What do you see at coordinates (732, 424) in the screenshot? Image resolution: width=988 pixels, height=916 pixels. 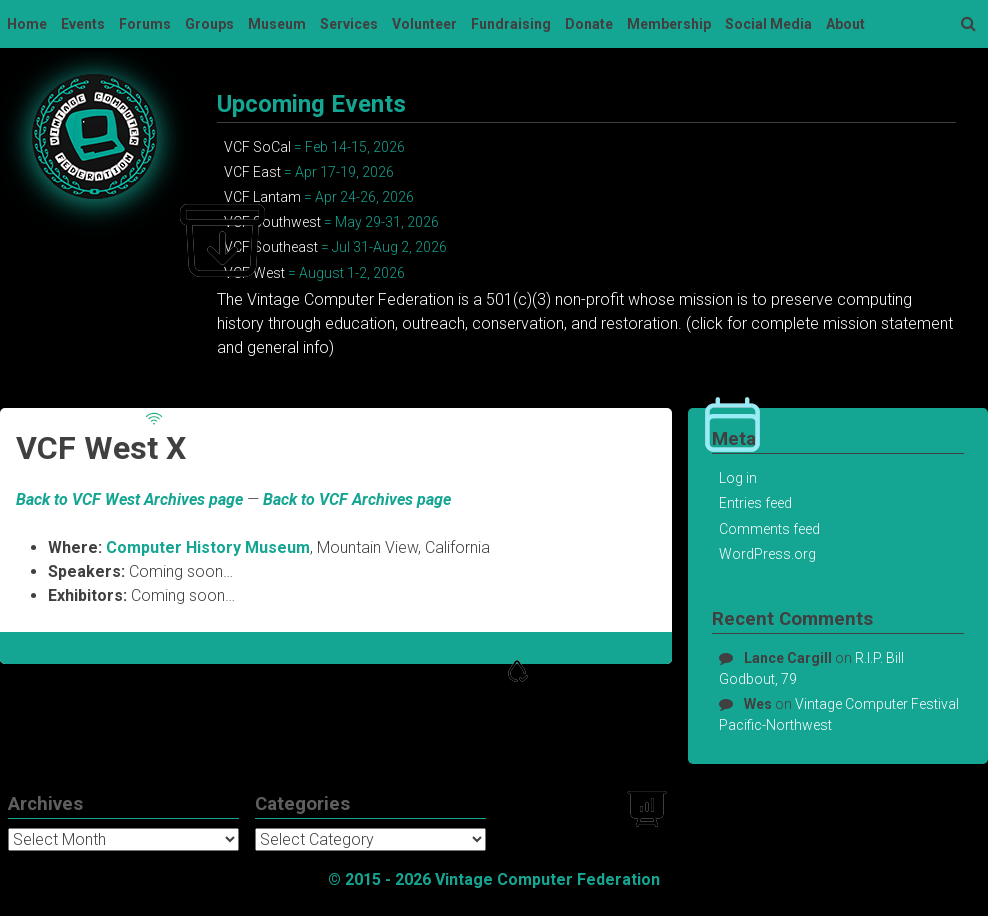 I see `view calendar or schedule` at bounding box center [732, 424].